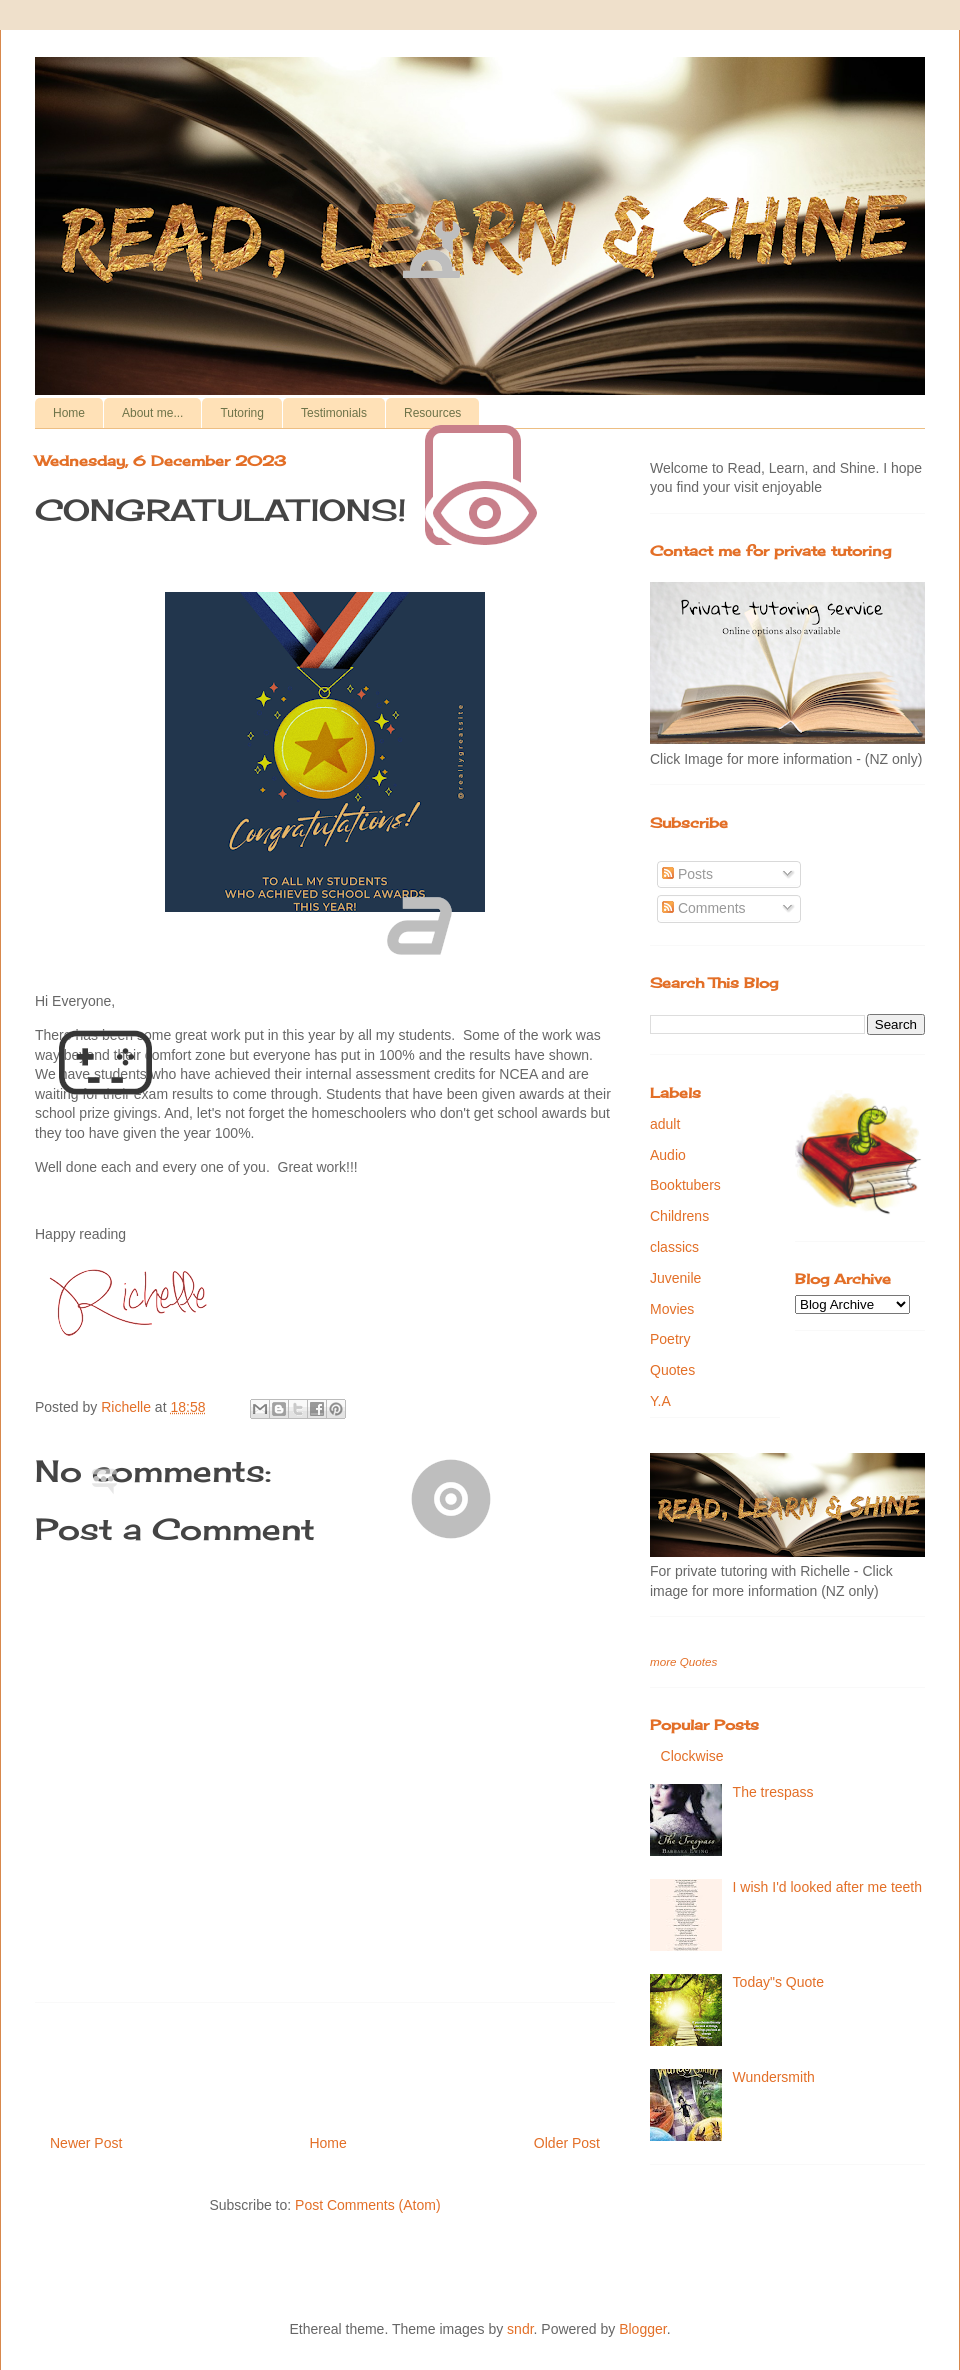 Image resolution: width=960 pixels, height=2370 pixels. What do you see at coordinates (104, 1481) in the screenshot?
I see `indicates a pending message or chat request` at bounding box center [104, 1481].